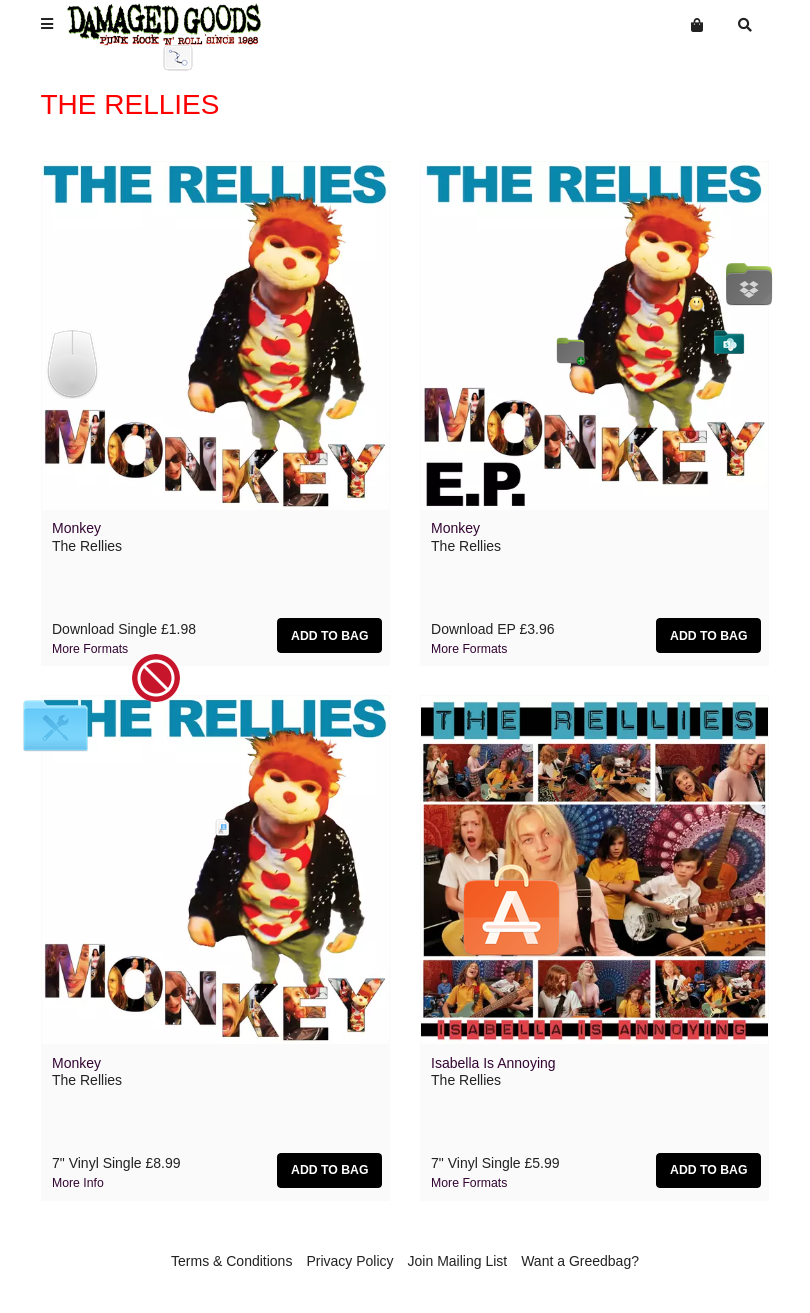 The width and height of the screenshot is (810, 1313). I want to click on open the software center to browse and install apps, so click(511, 917).